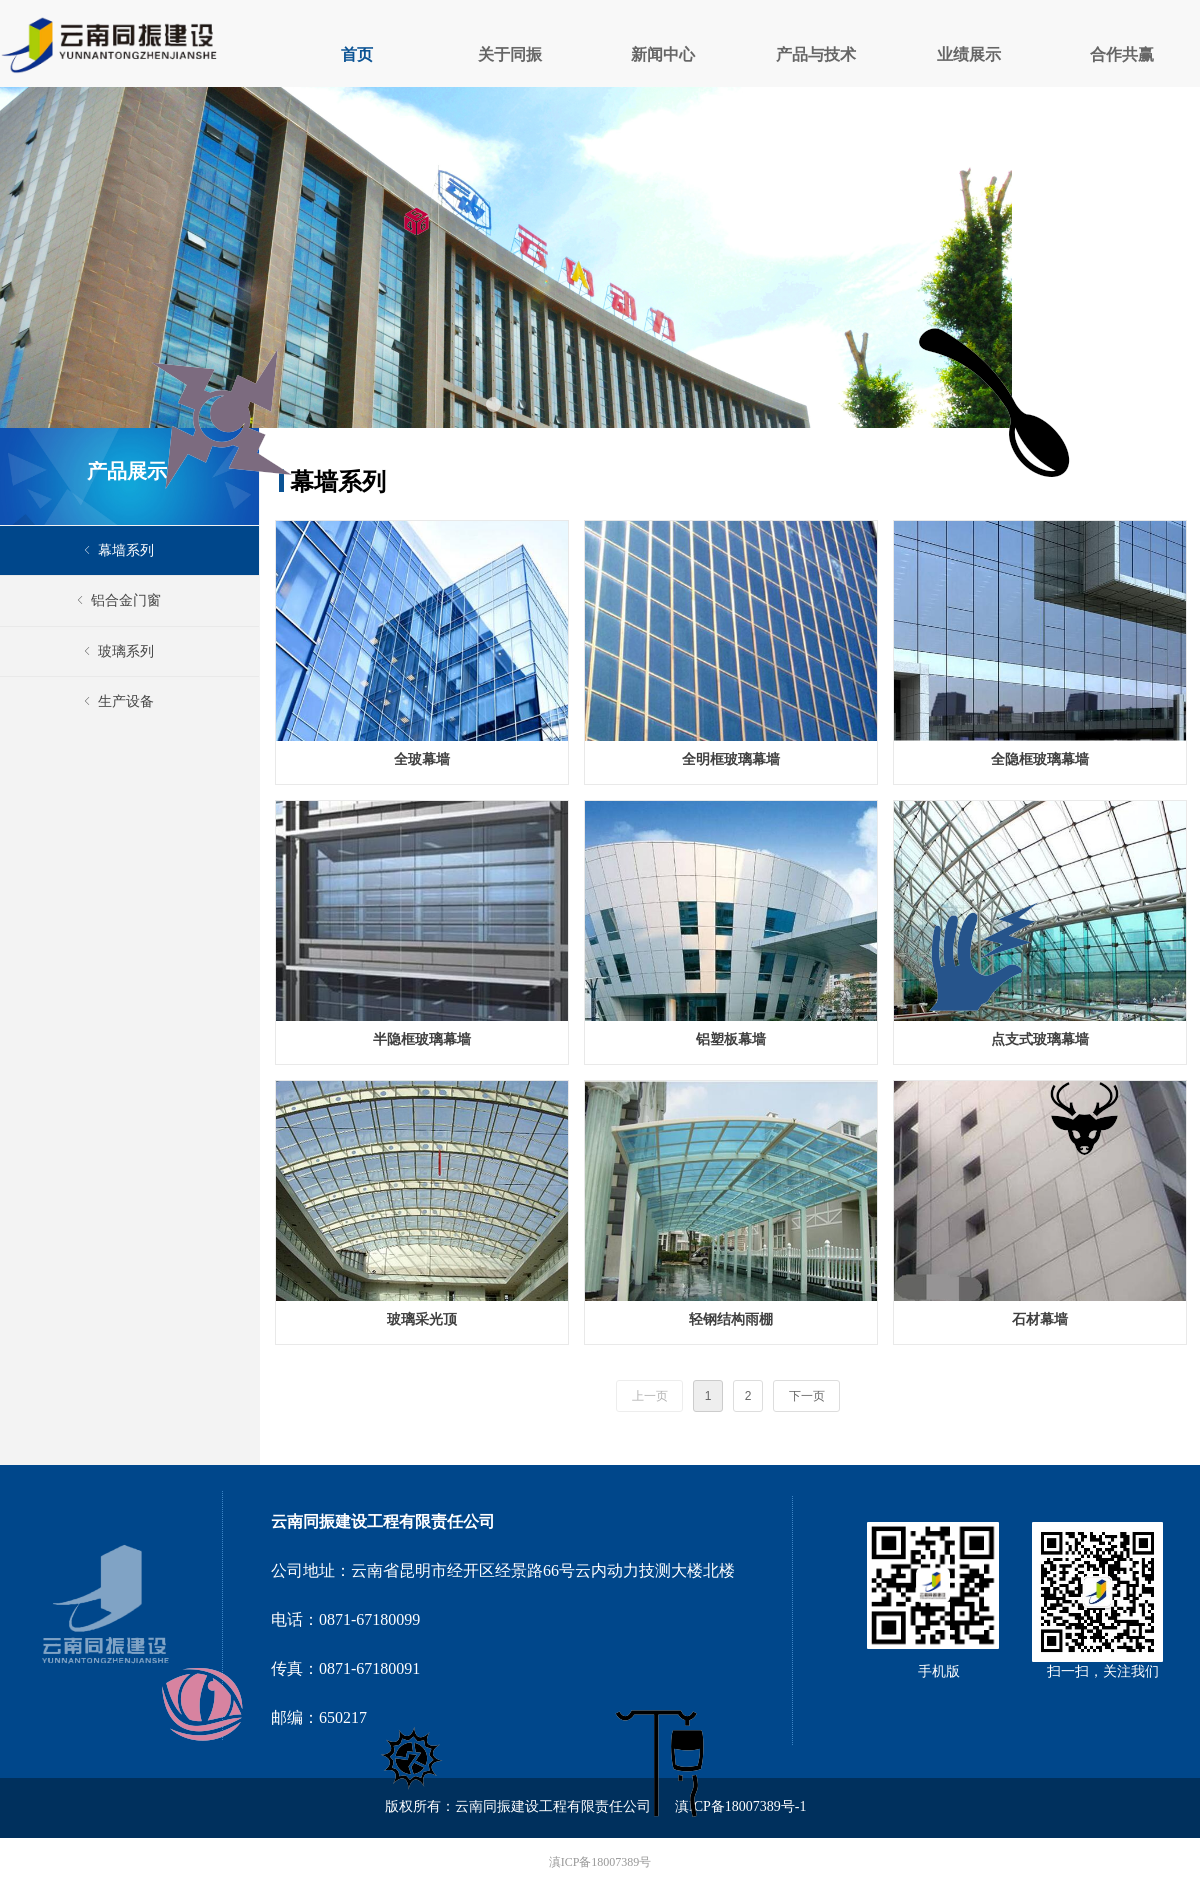  What do you see at coordinates (222, 419) in the screenshot?
I see `shuriken or ninja throwing star weapon icon` at bounding box center [222, 419].